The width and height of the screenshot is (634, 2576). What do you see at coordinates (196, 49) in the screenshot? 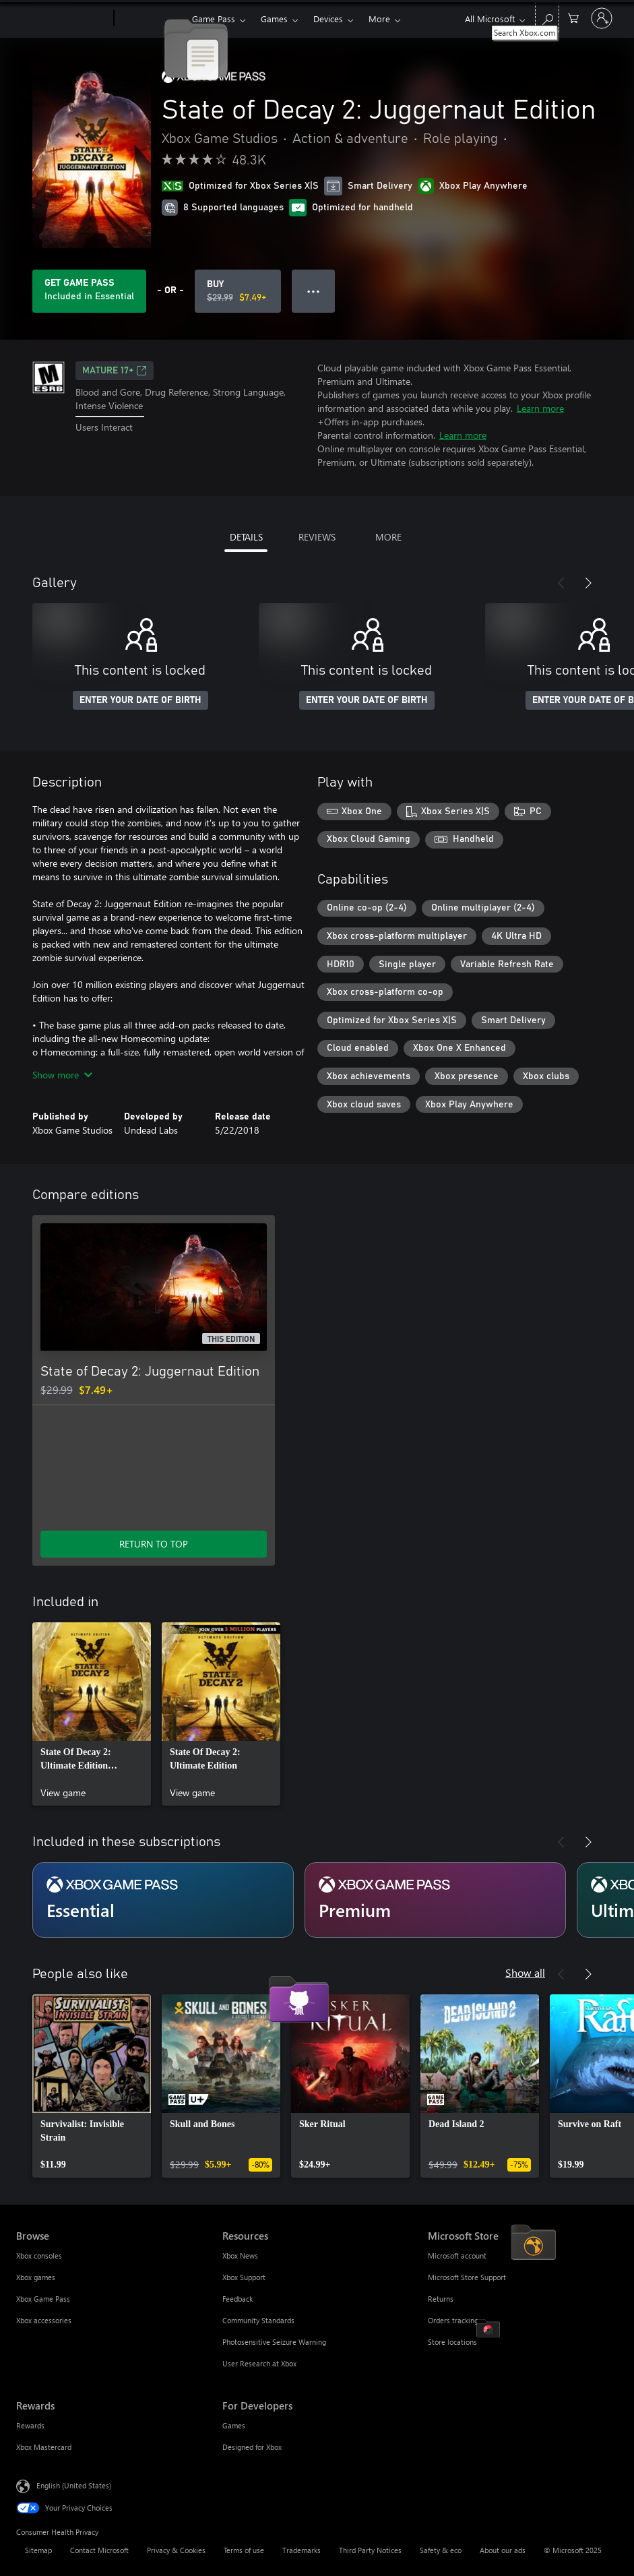
I see `open a file from folder` at bounding box center [196, 49].